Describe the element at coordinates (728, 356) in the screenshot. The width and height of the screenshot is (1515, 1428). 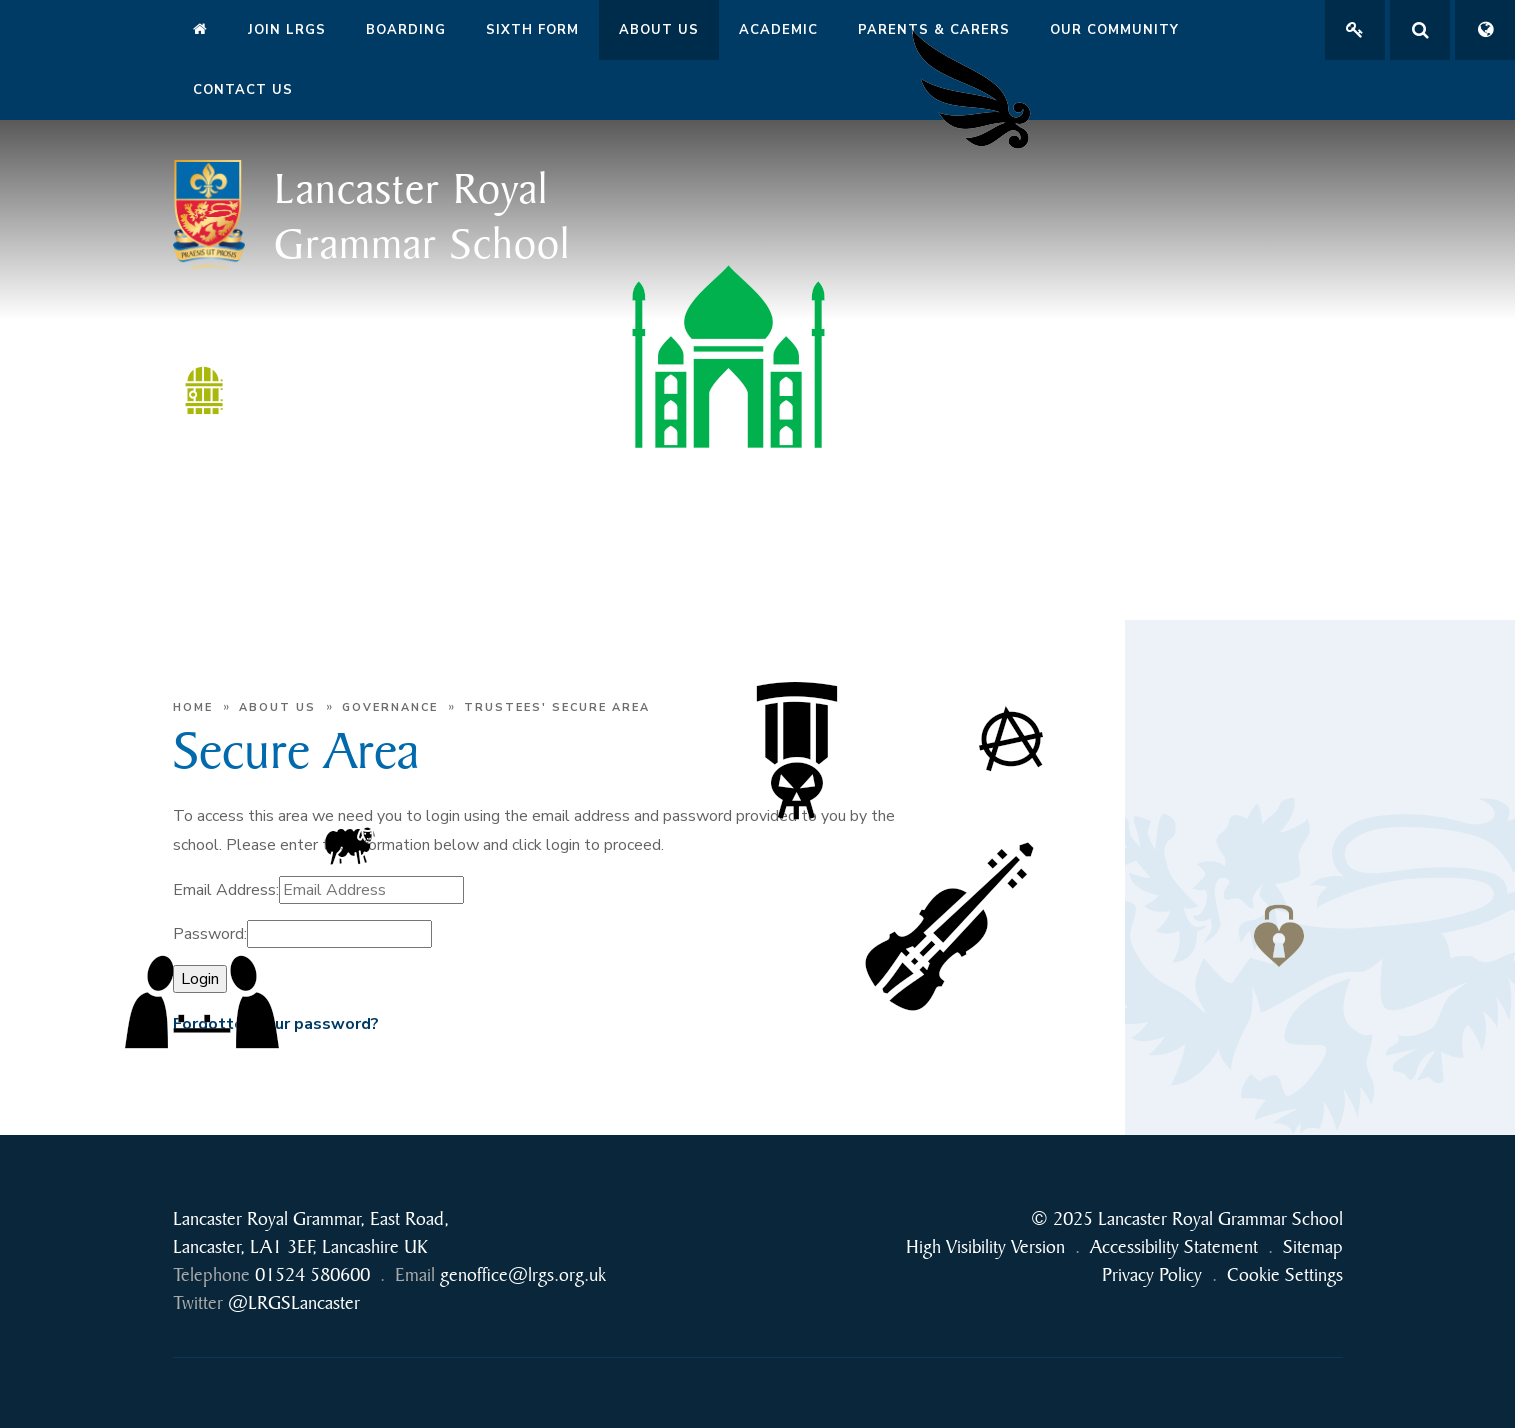
I see `view indian palace or taj mahal landmark` at that location.